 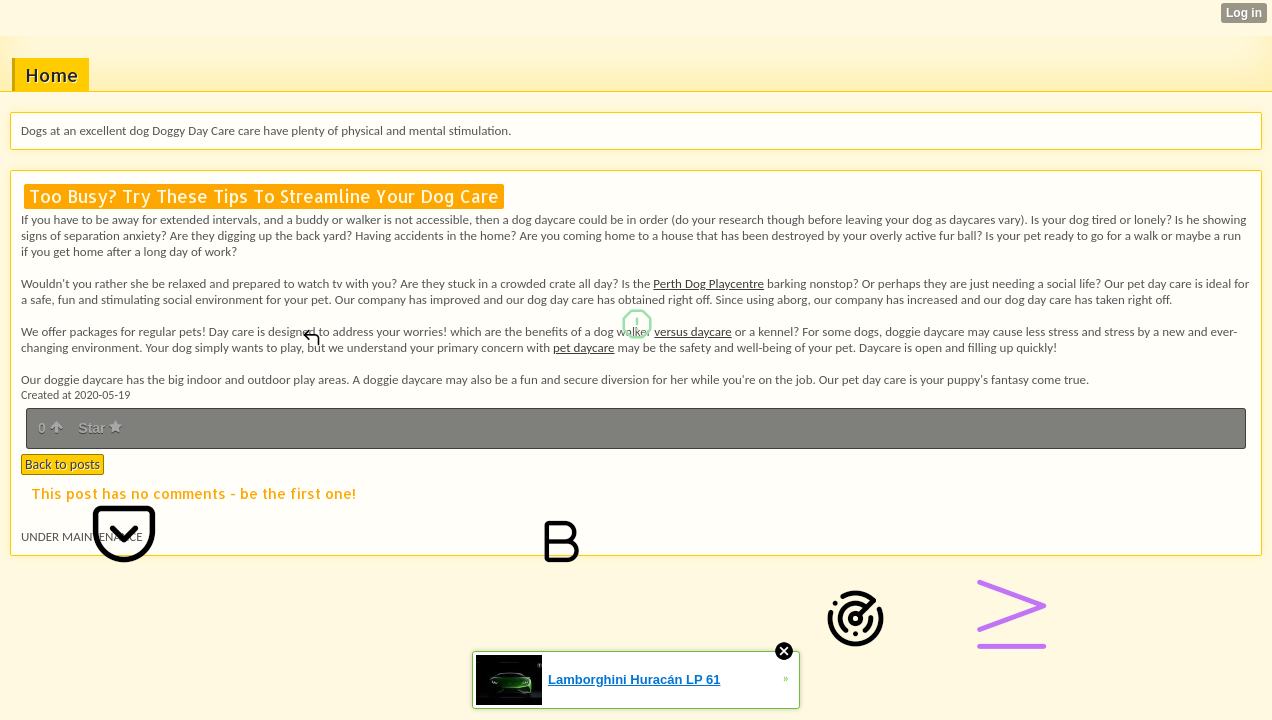 I want to click on scan for nearby devices or signals, so click(x=855, y=618).